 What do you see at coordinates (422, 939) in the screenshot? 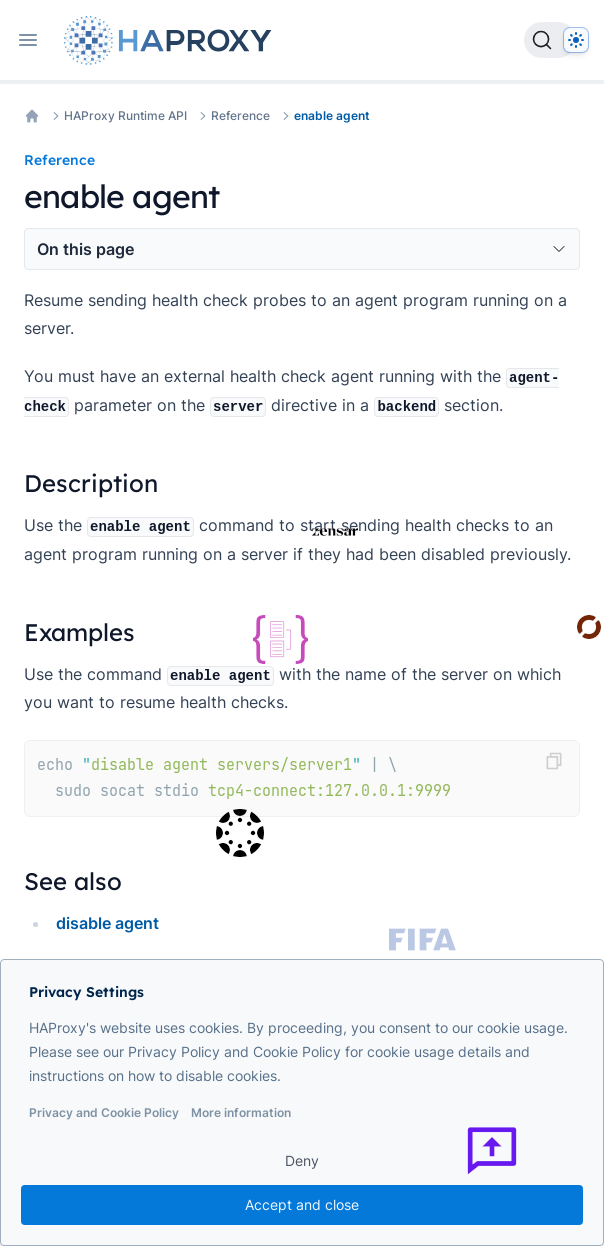
I see `FIFA official logo` at bounding box center [422, 939].